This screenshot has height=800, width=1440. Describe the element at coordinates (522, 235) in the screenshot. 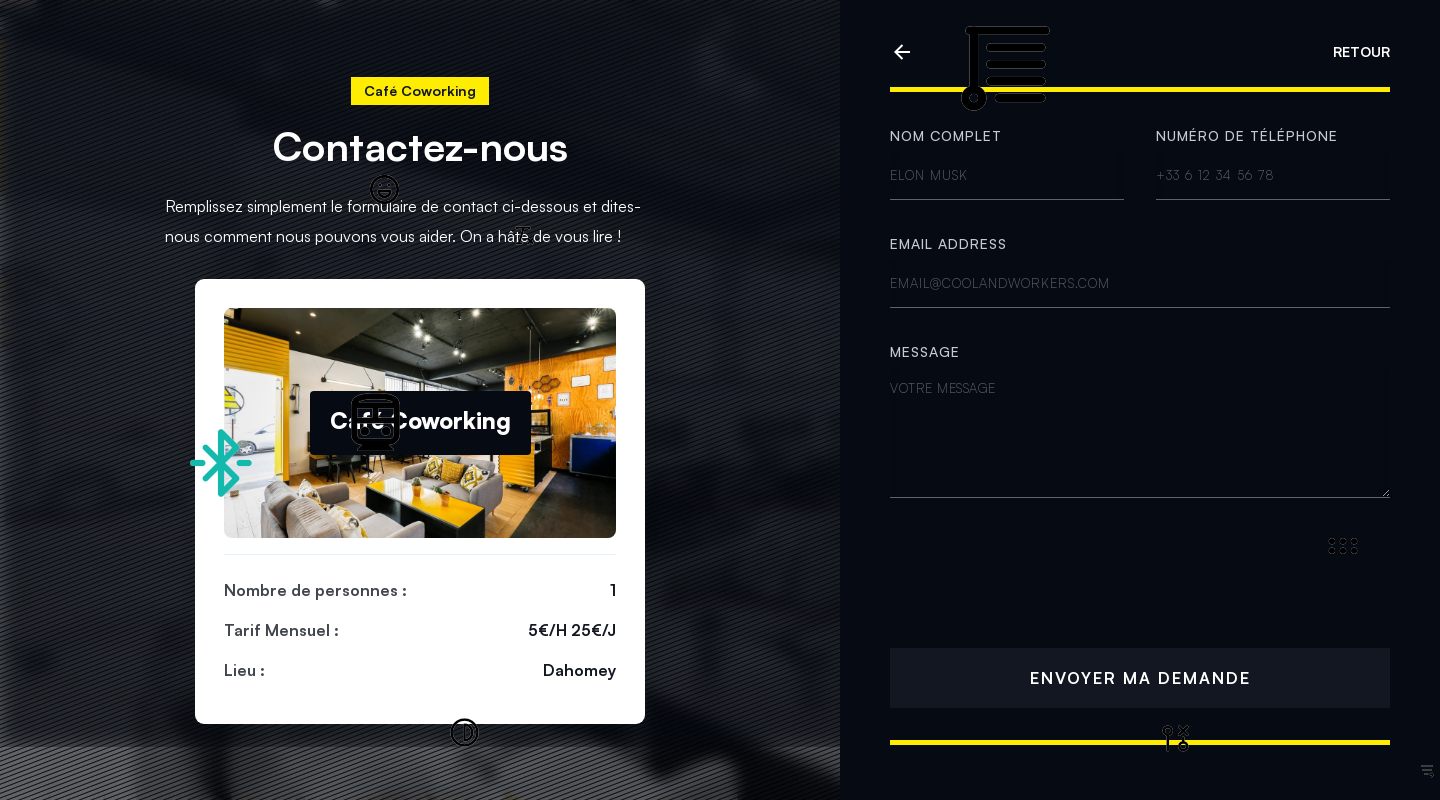

I see `clear text formatting` at that location.